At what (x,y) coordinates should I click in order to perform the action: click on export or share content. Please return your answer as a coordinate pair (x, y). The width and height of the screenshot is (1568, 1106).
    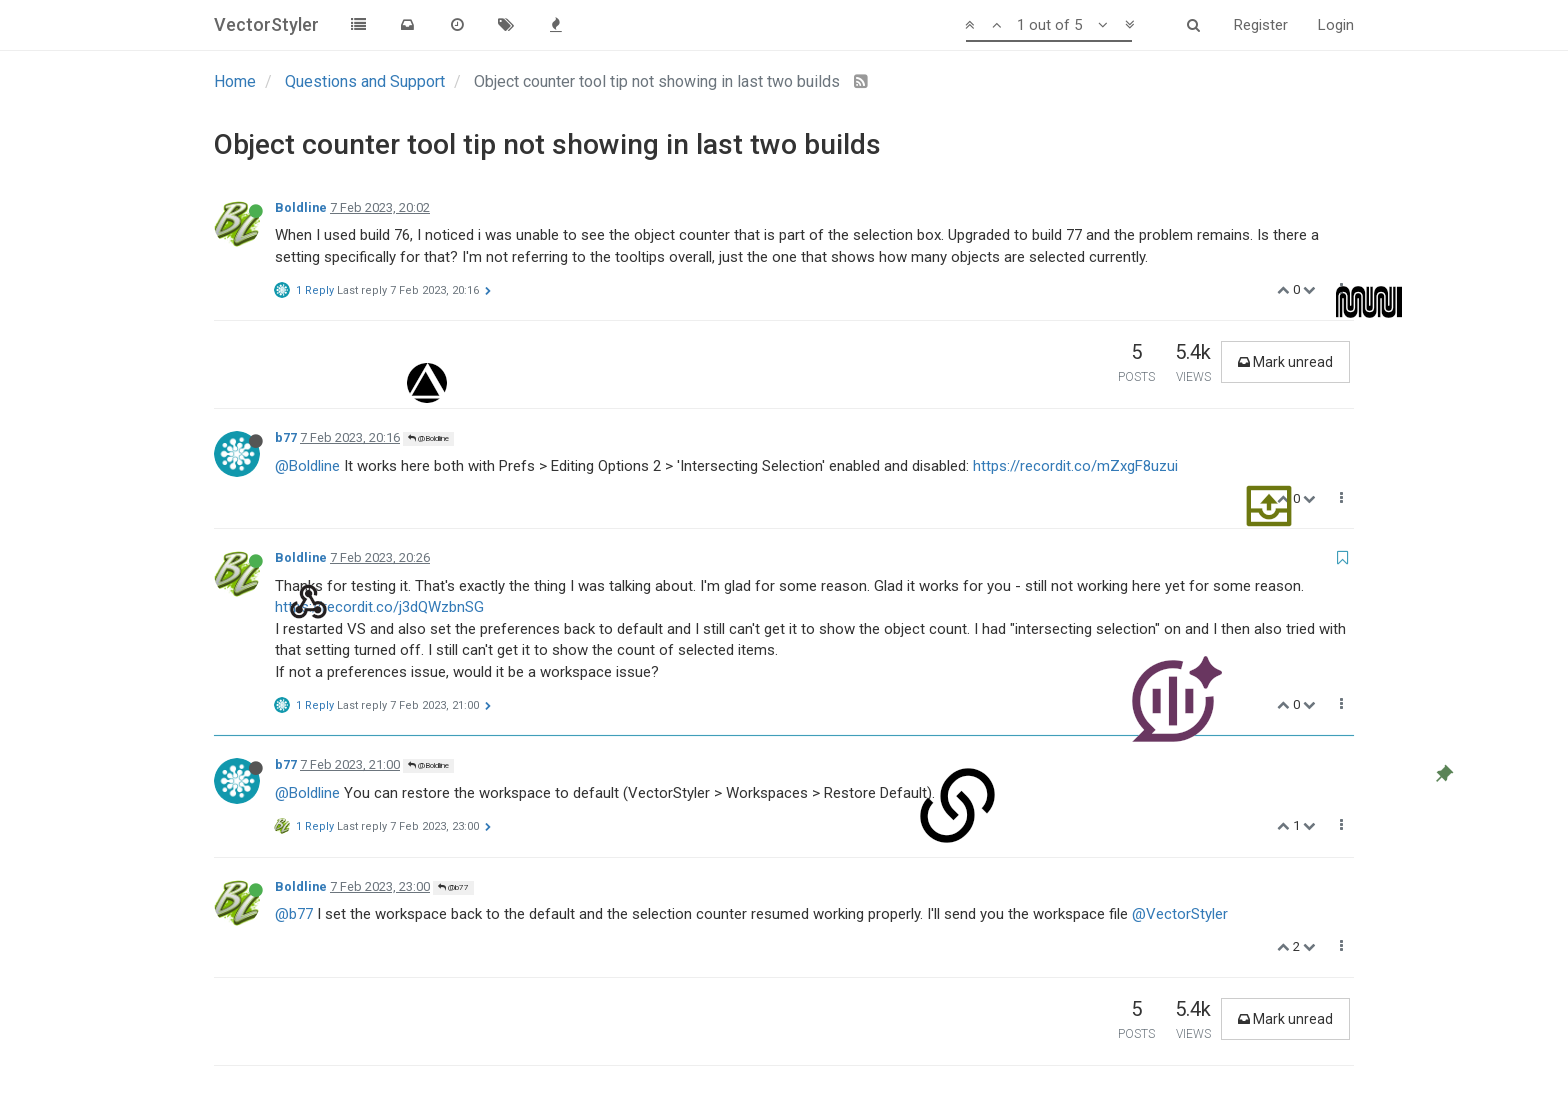
    Looking at the image, I should click on (1269, 506).